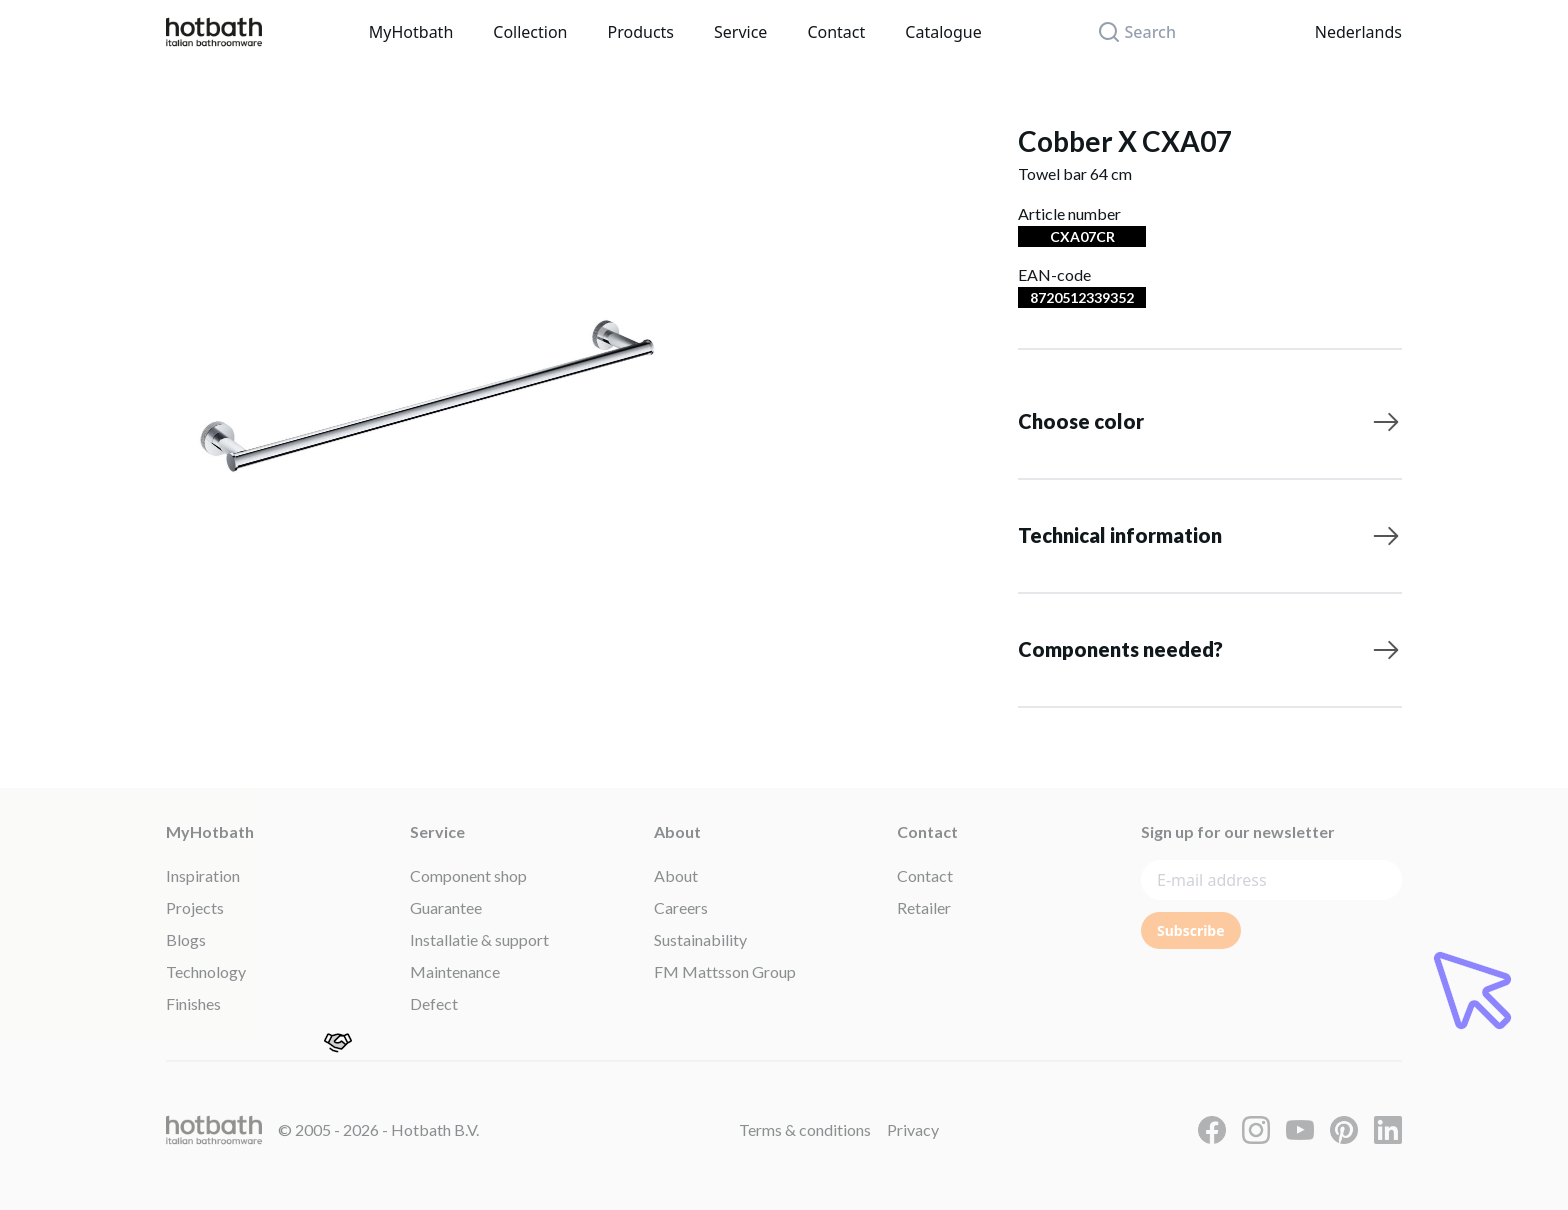 The image size is (1568, 1210). I want to click on mouse cursor or pointer indicator, so click(1472, 990).